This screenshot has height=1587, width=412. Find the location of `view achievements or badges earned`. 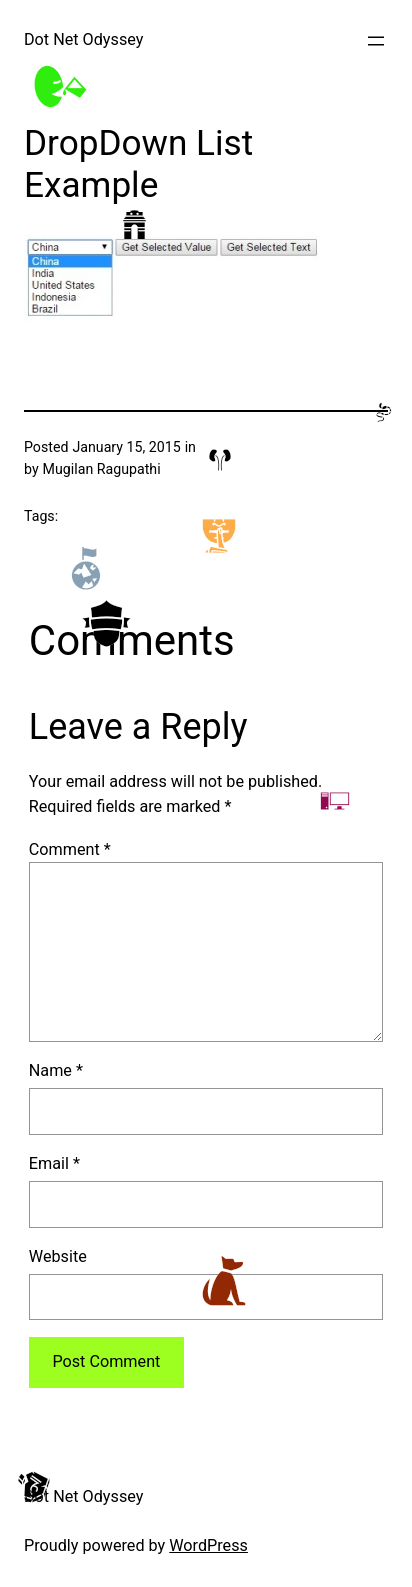

view achievements or badges earned is located at coordinates (106, 623).